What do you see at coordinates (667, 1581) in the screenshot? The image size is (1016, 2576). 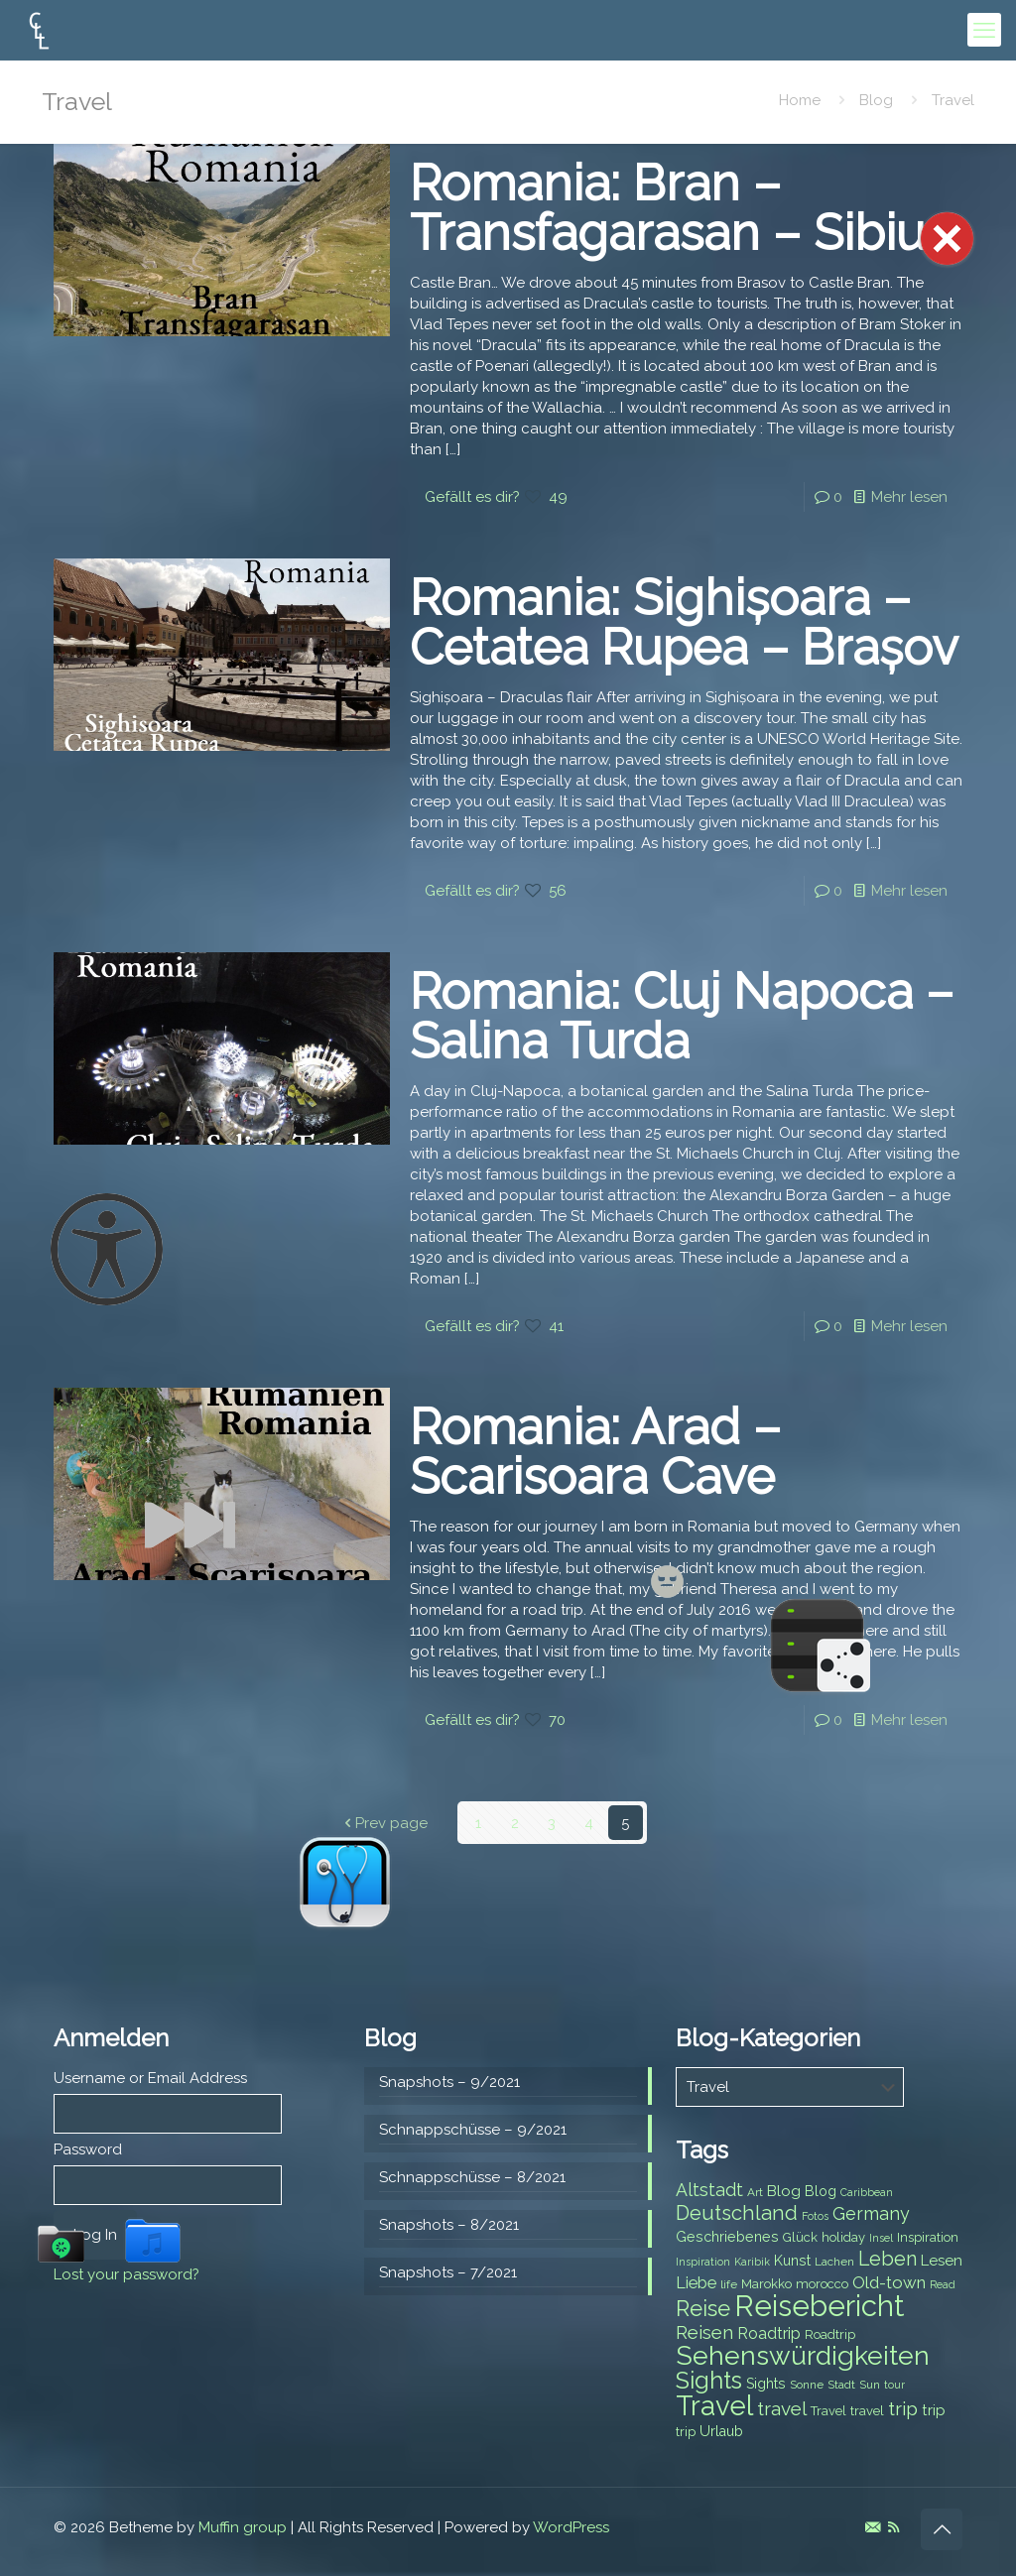 I see `react with anger to a message or post` at bounding box center [667, 1581].